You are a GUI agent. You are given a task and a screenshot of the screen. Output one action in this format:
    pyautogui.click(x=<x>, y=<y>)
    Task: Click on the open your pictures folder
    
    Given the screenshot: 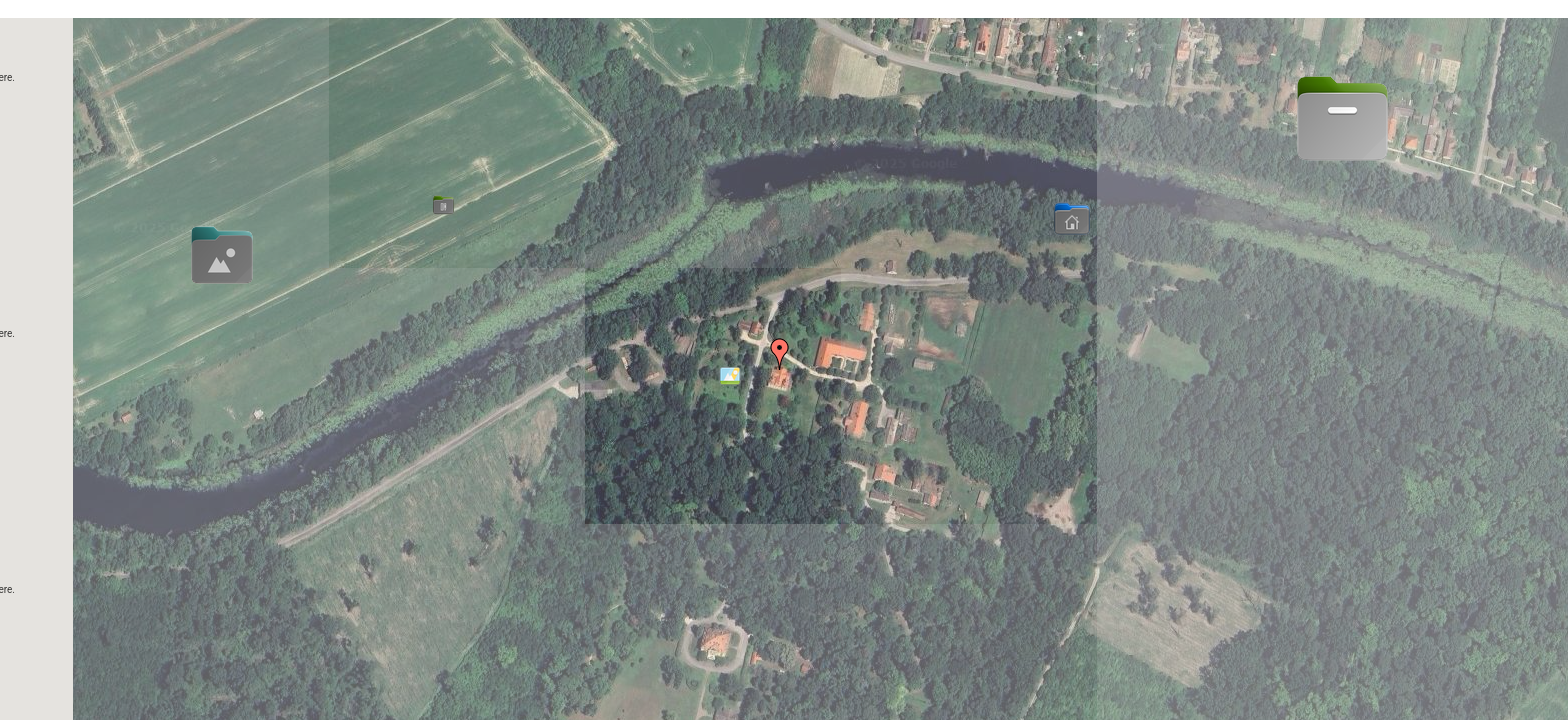 What is the action you would take?
    pyautogui.click(x=222, y=255)
    